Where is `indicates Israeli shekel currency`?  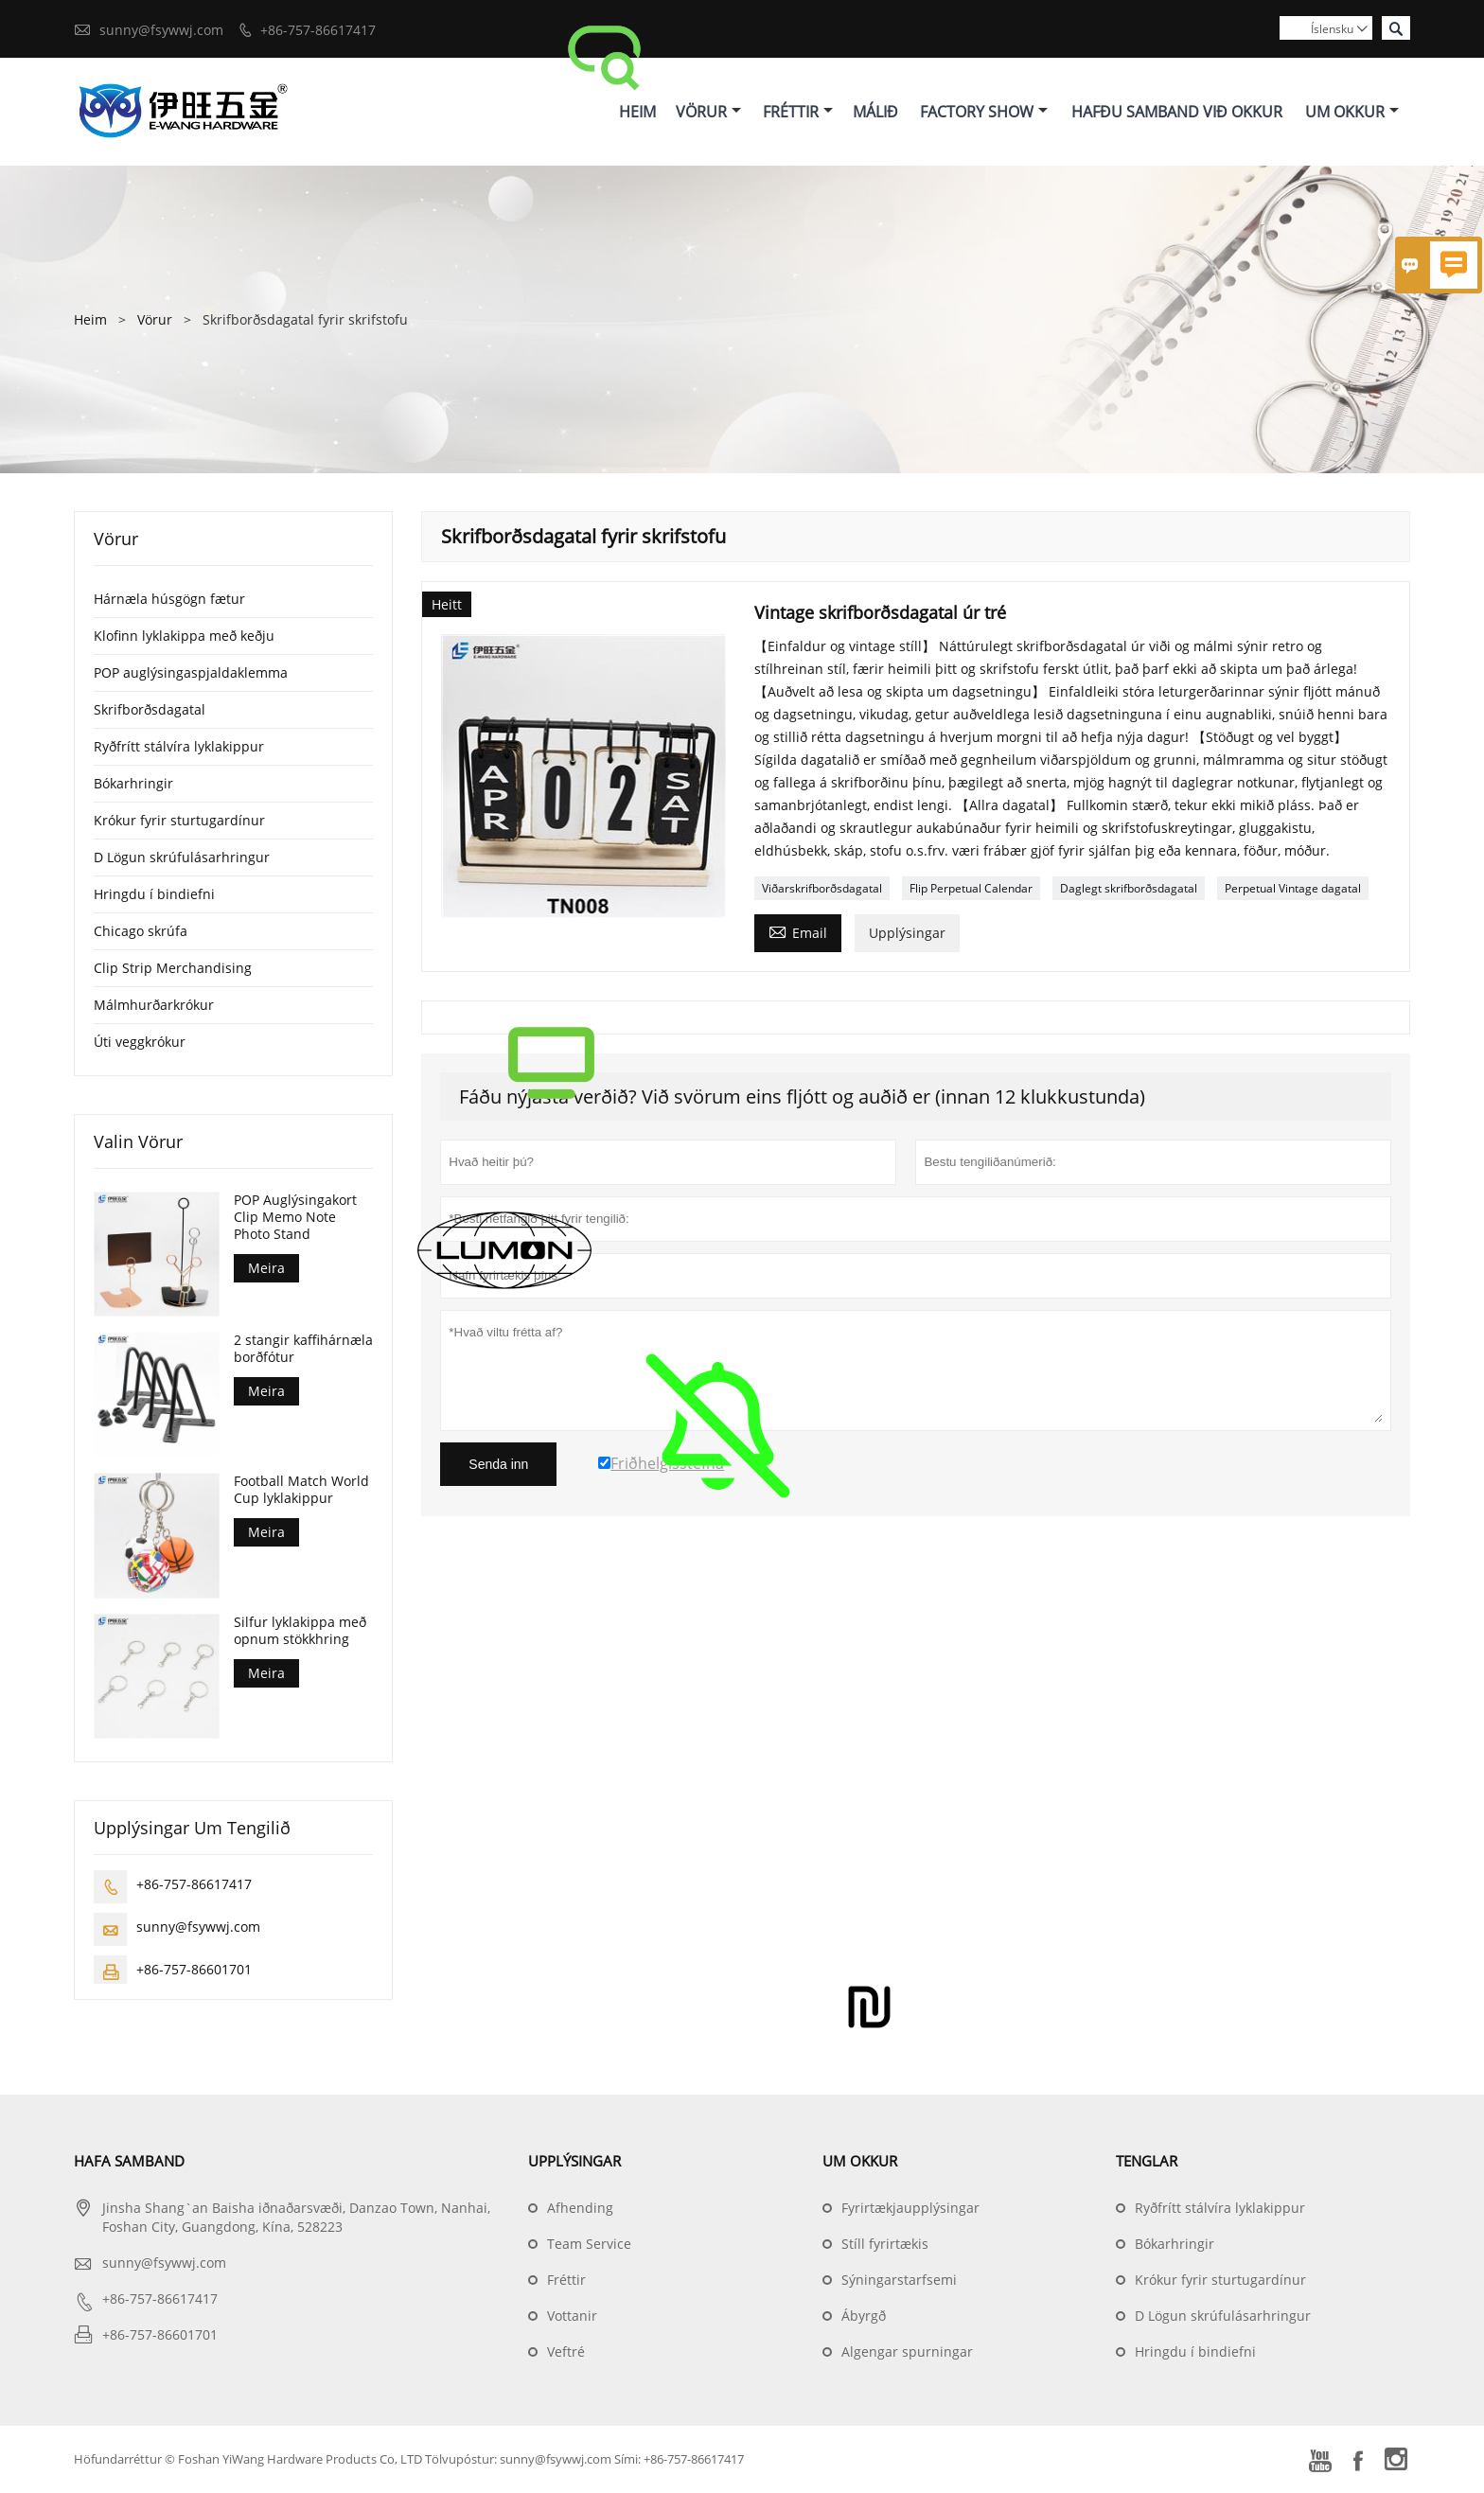 indicates Israeli shekel currency is located at coordinates (869, 2007).